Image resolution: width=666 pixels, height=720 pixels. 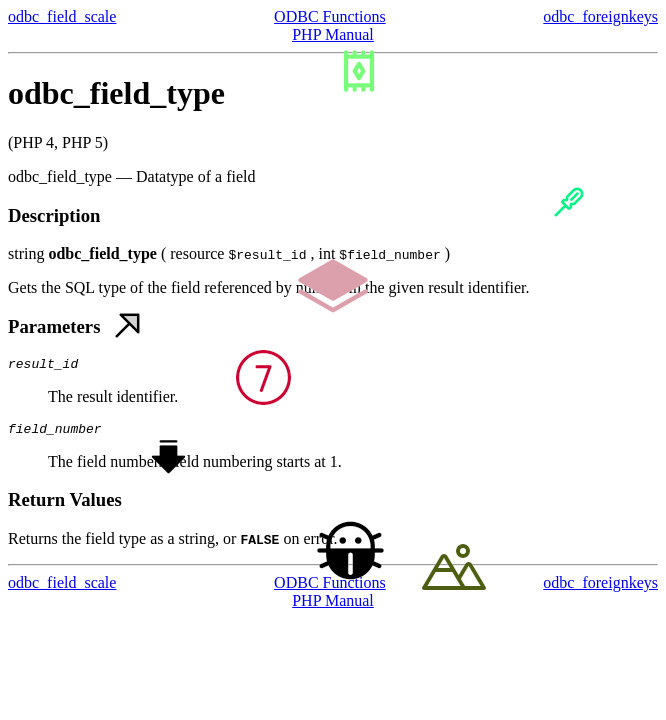 What do you see at coordinates (168, 455) in the screenshot?
I see `download file or content` at bounding box center [168, 455].